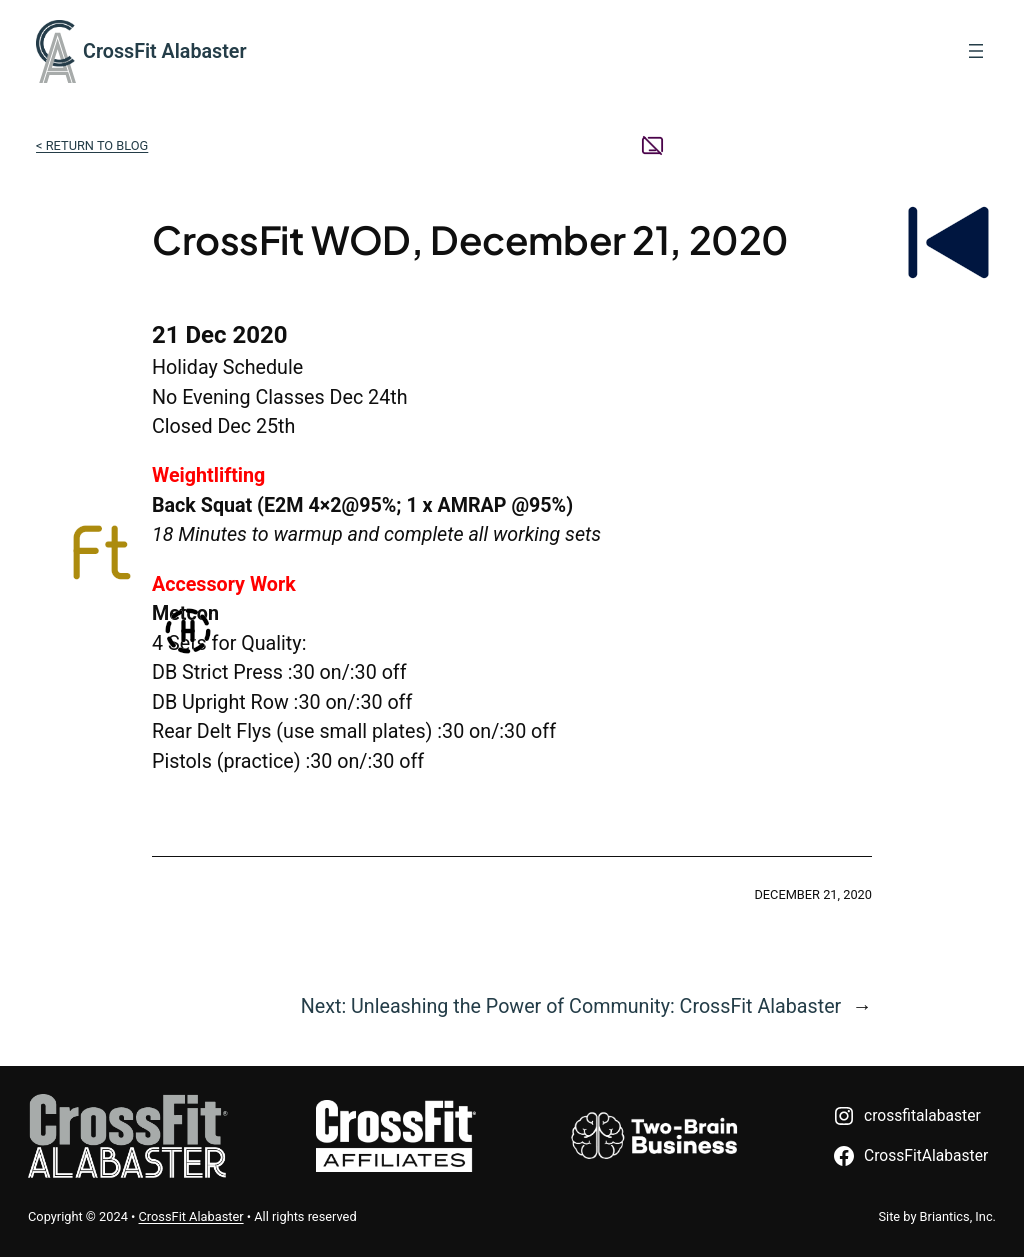  Describe the element at coordinates (652, 145) in the screenshot. I see `iPad is disconnected or unavailable` at that location.